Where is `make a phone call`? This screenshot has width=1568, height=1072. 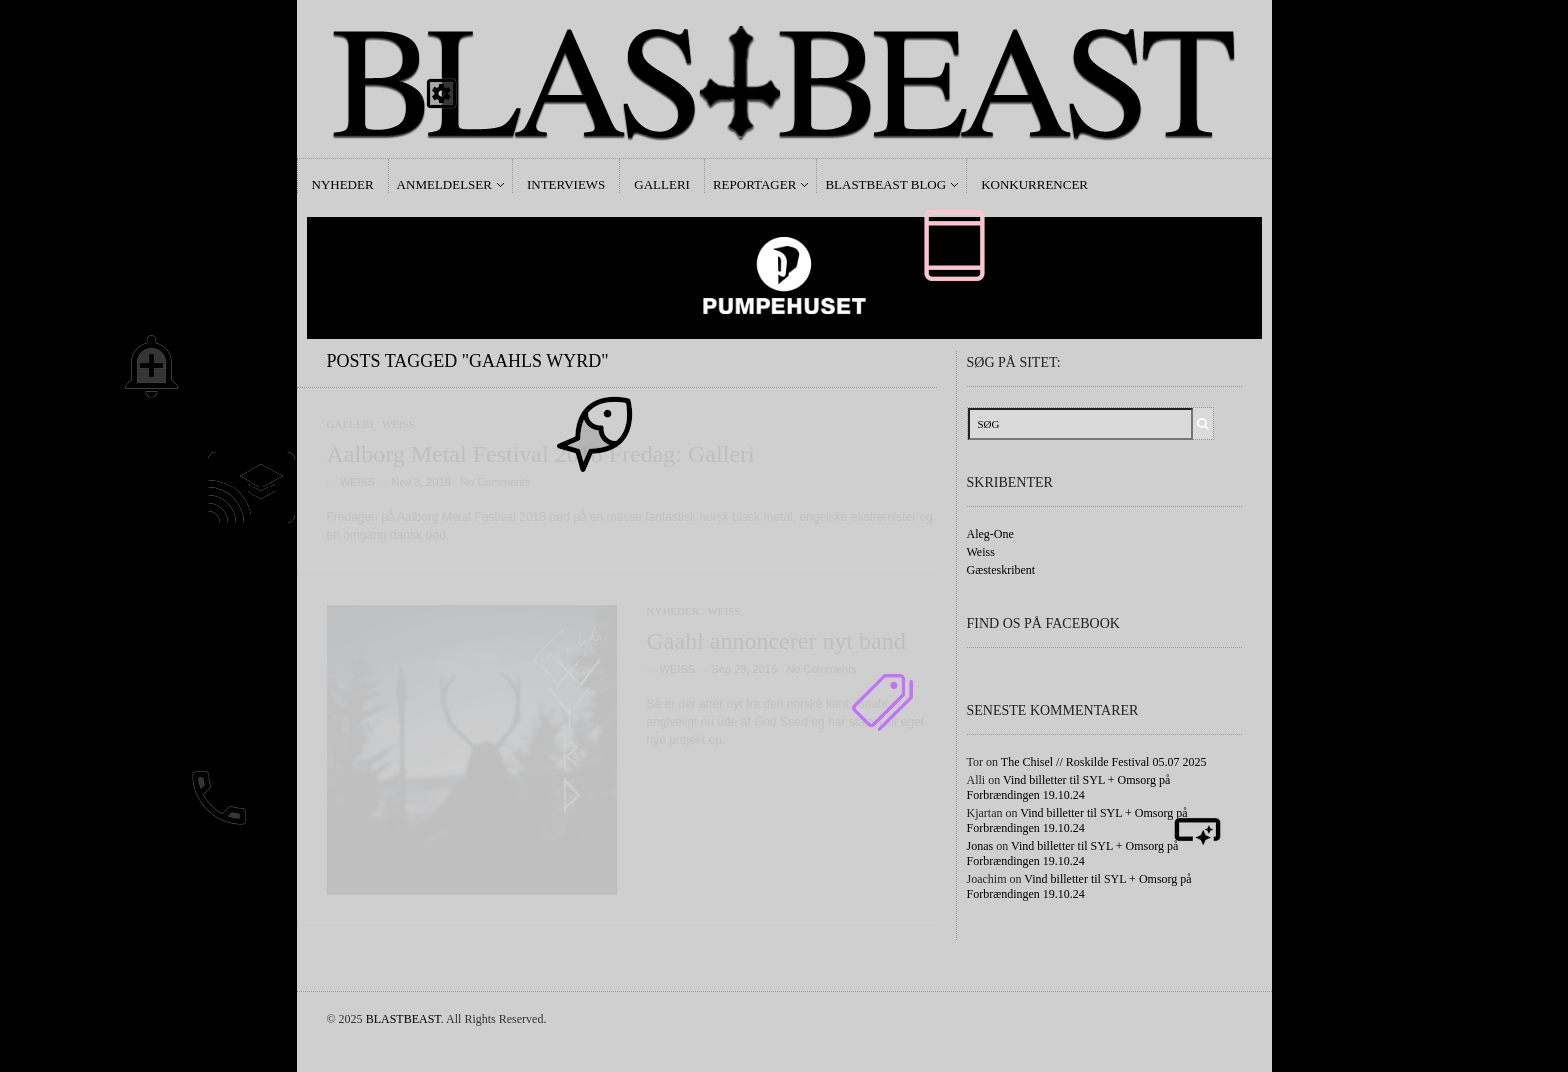
make a phone call is located at coordinates (219, 798).